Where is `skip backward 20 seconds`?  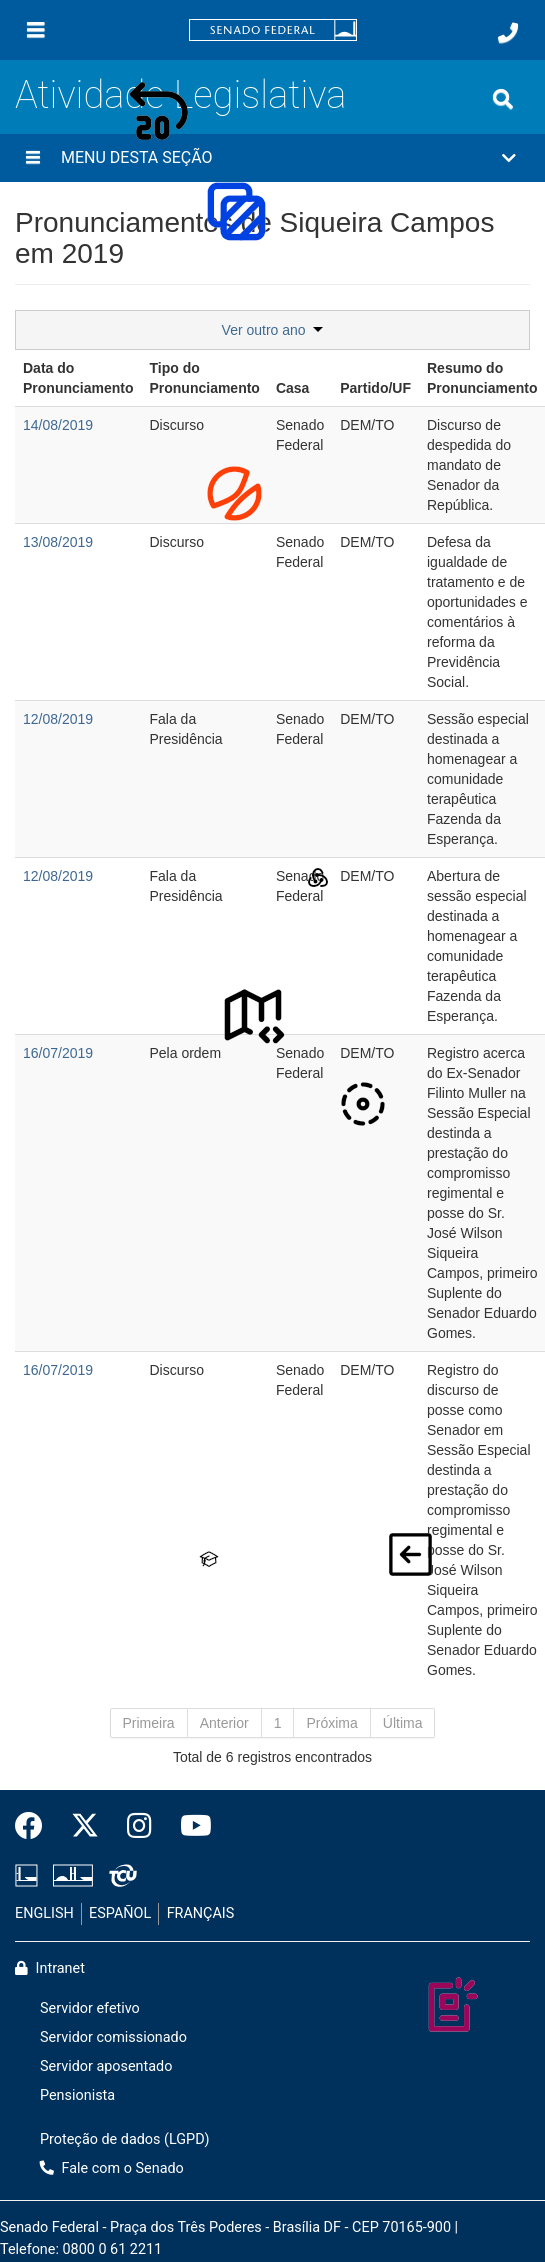 skip backward 20 seconds is located at coordinates (157, 112).